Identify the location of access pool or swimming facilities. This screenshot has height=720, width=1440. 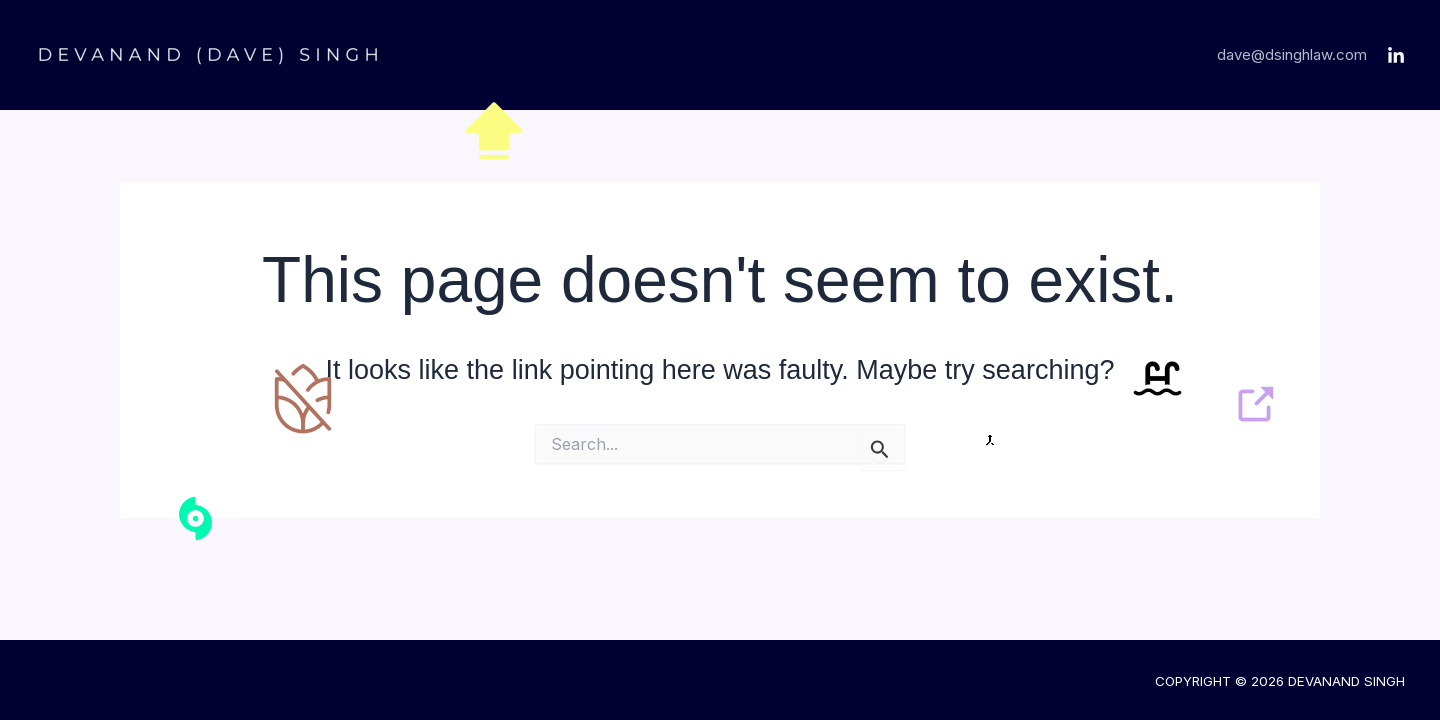
(1157, 378).